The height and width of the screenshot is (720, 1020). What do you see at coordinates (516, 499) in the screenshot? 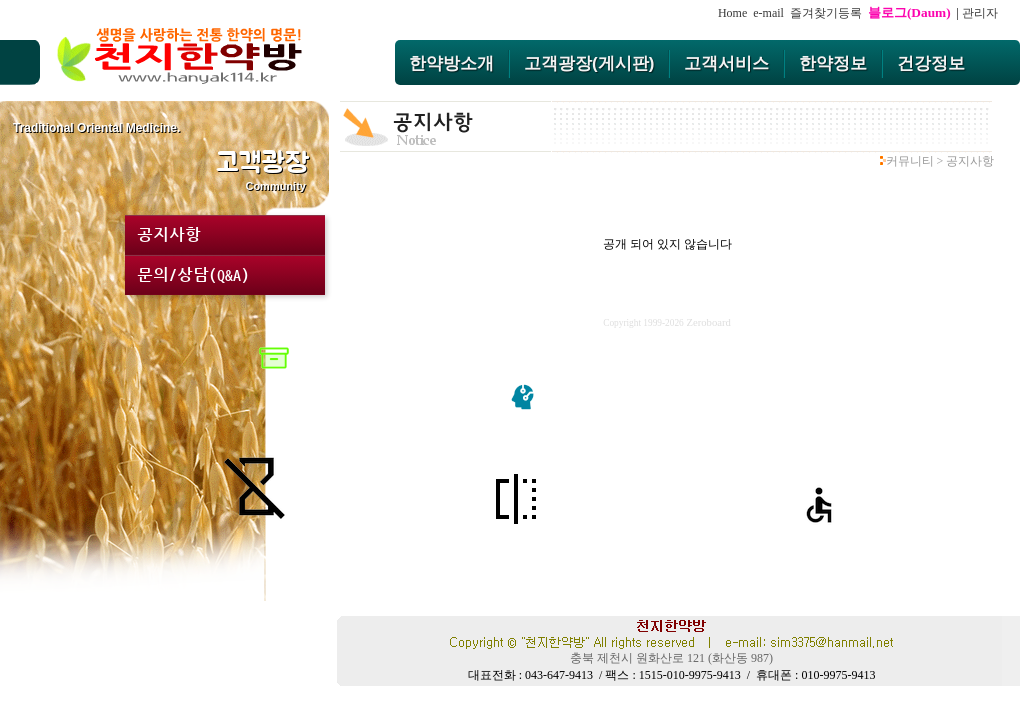
I see `flip image horizontally` at bounding box center [516, 499].